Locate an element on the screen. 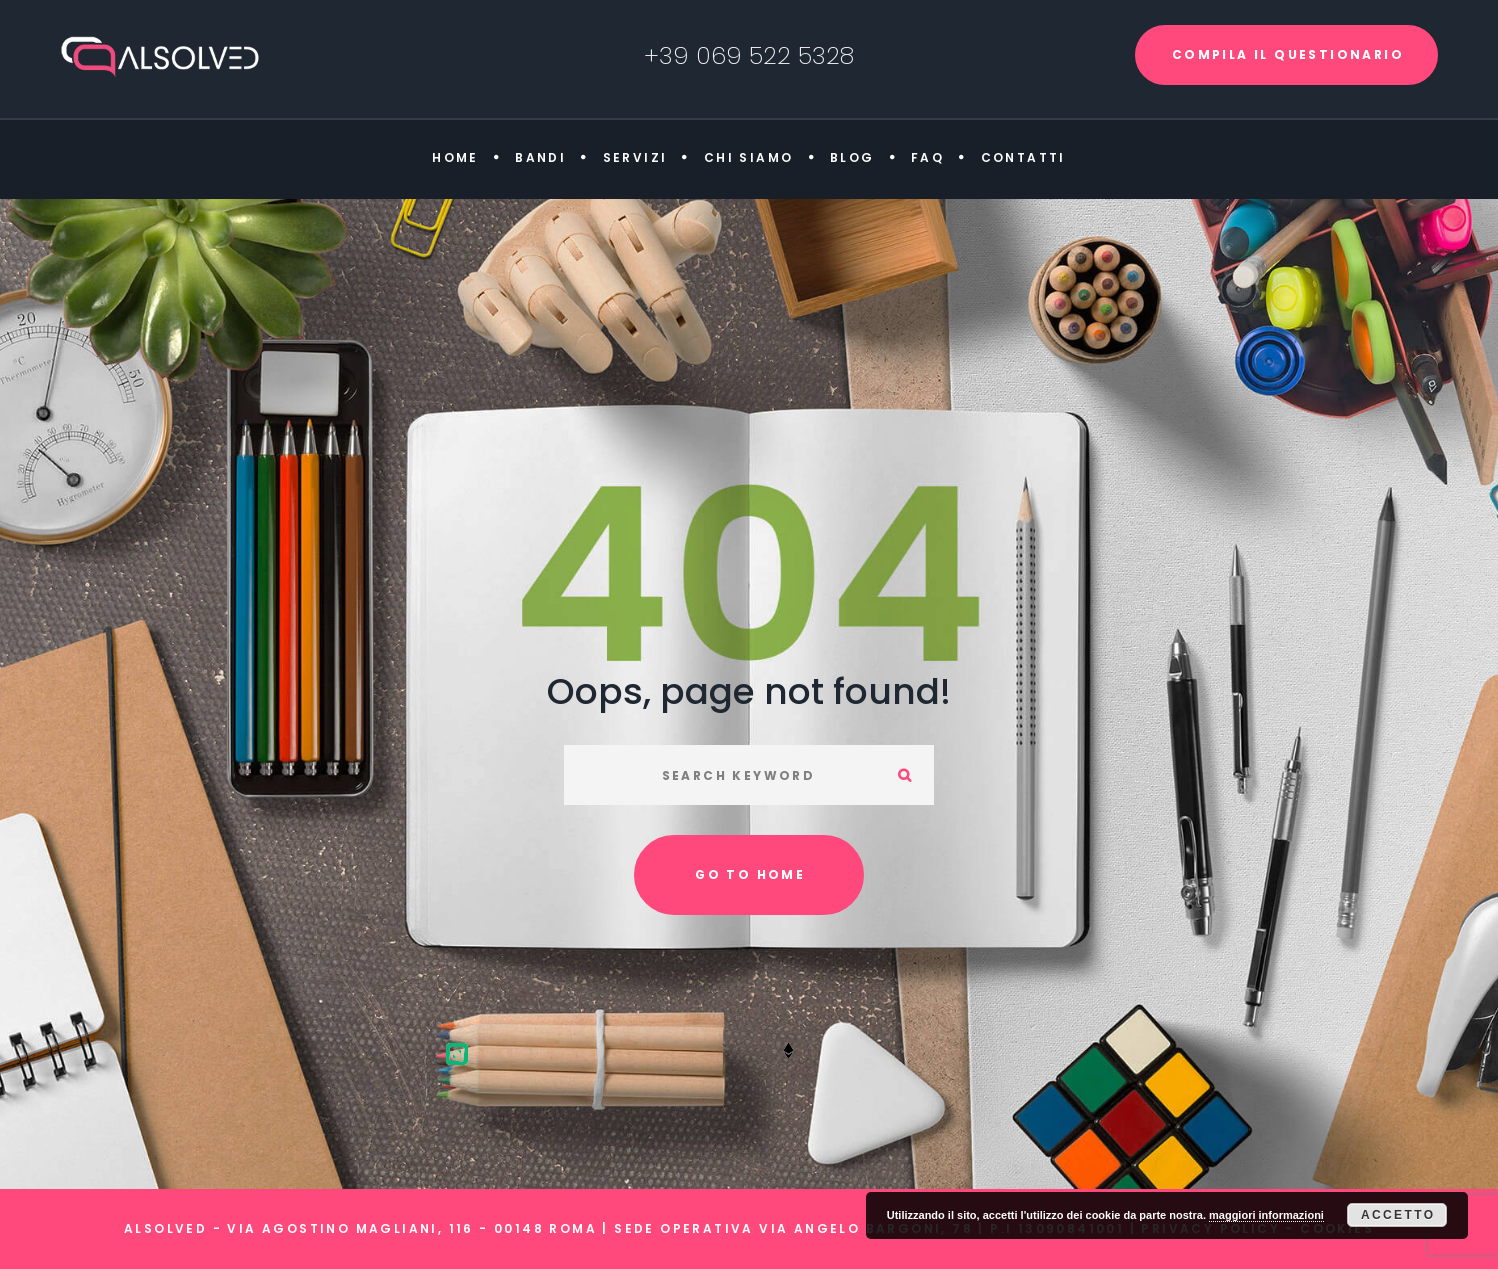 This screenshot has height=1269, width=1498. Ethereum cryptocurrency logo is located at coordinates (788, 1050).